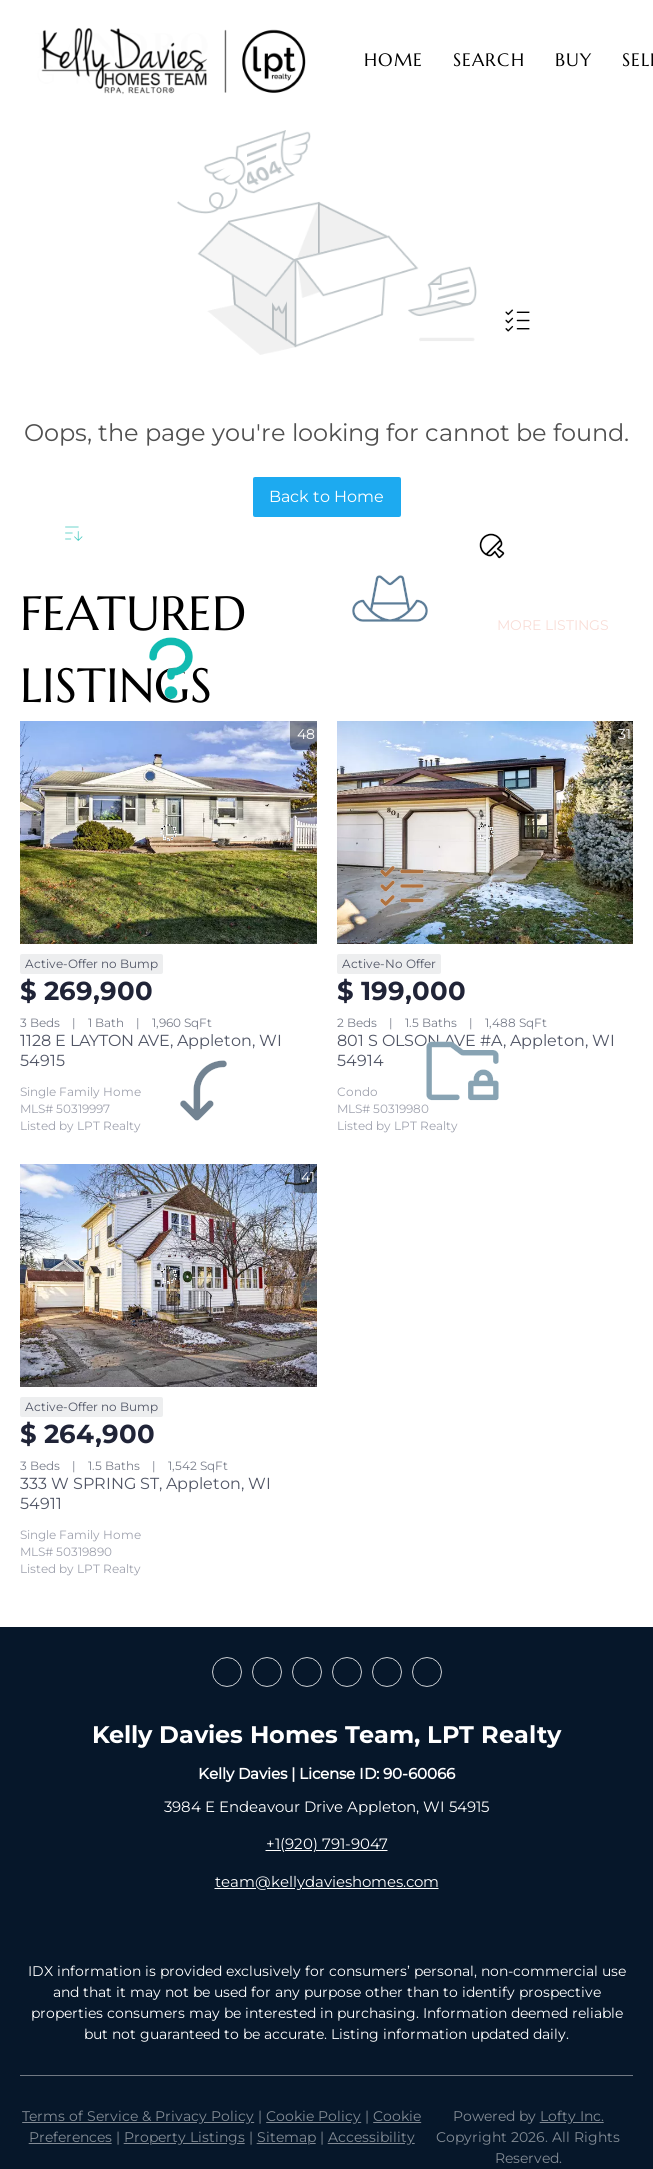 Image resolution: width=653 pixels, height=2169 pixels. What do you see at coordinates (203, 1090) in the screenshot?
I see `go back and down in navigation` at bounding box center [203, 1090].